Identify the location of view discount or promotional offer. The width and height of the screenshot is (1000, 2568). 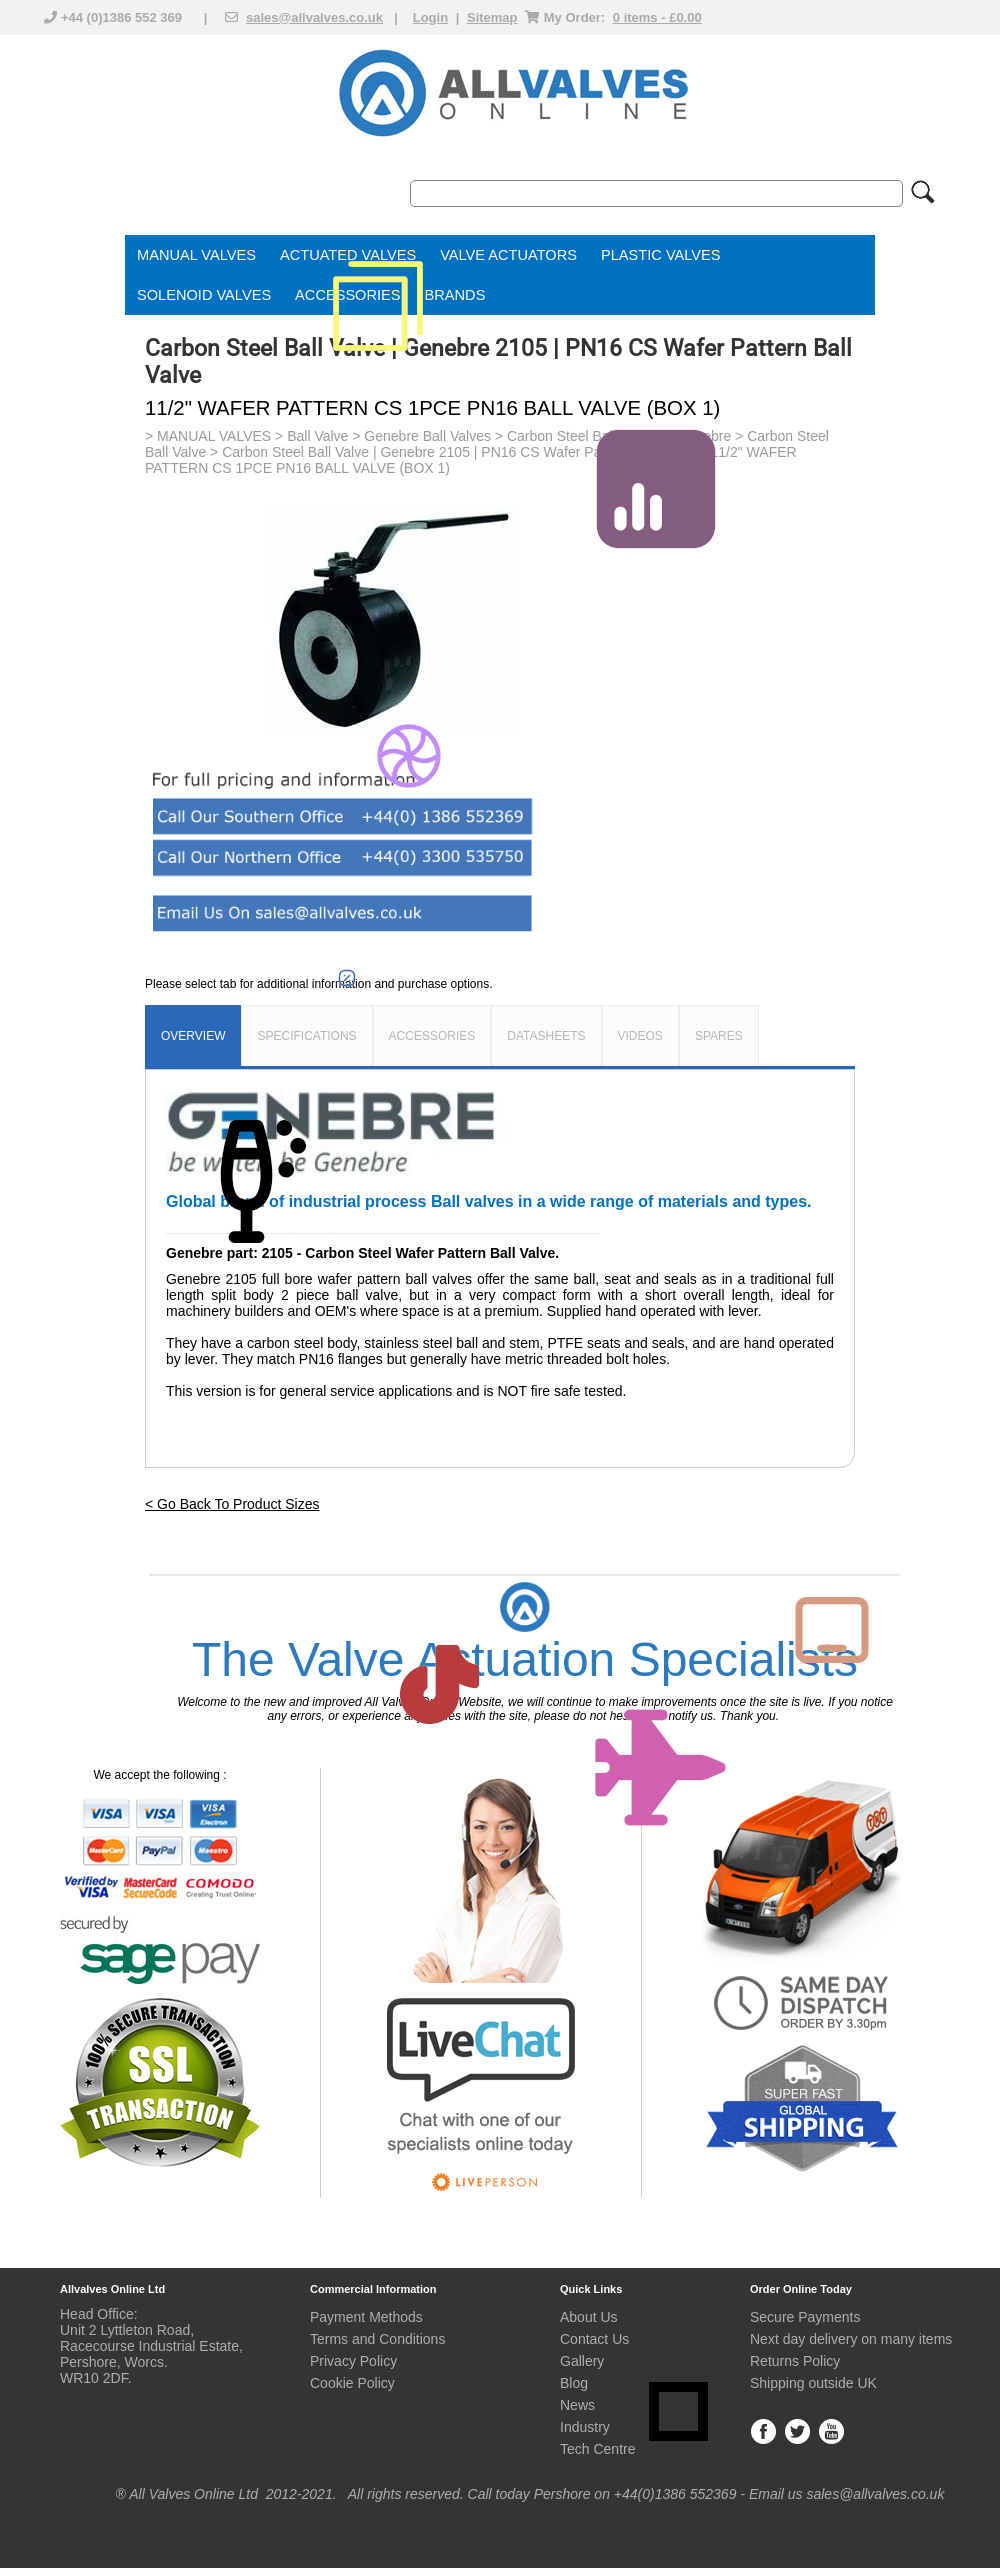
(347, 978).